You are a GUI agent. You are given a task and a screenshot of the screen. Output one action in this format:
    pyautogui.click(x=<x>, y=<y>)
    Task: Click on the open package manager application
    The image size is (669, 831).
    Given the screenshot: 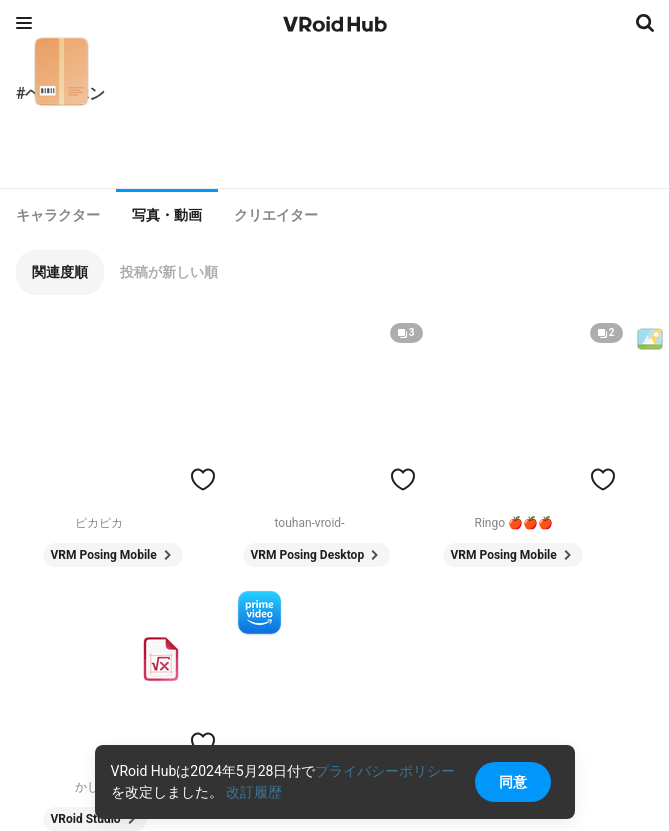 What is the action you would take?
    pyautogui.click(x=61, y=71)
    